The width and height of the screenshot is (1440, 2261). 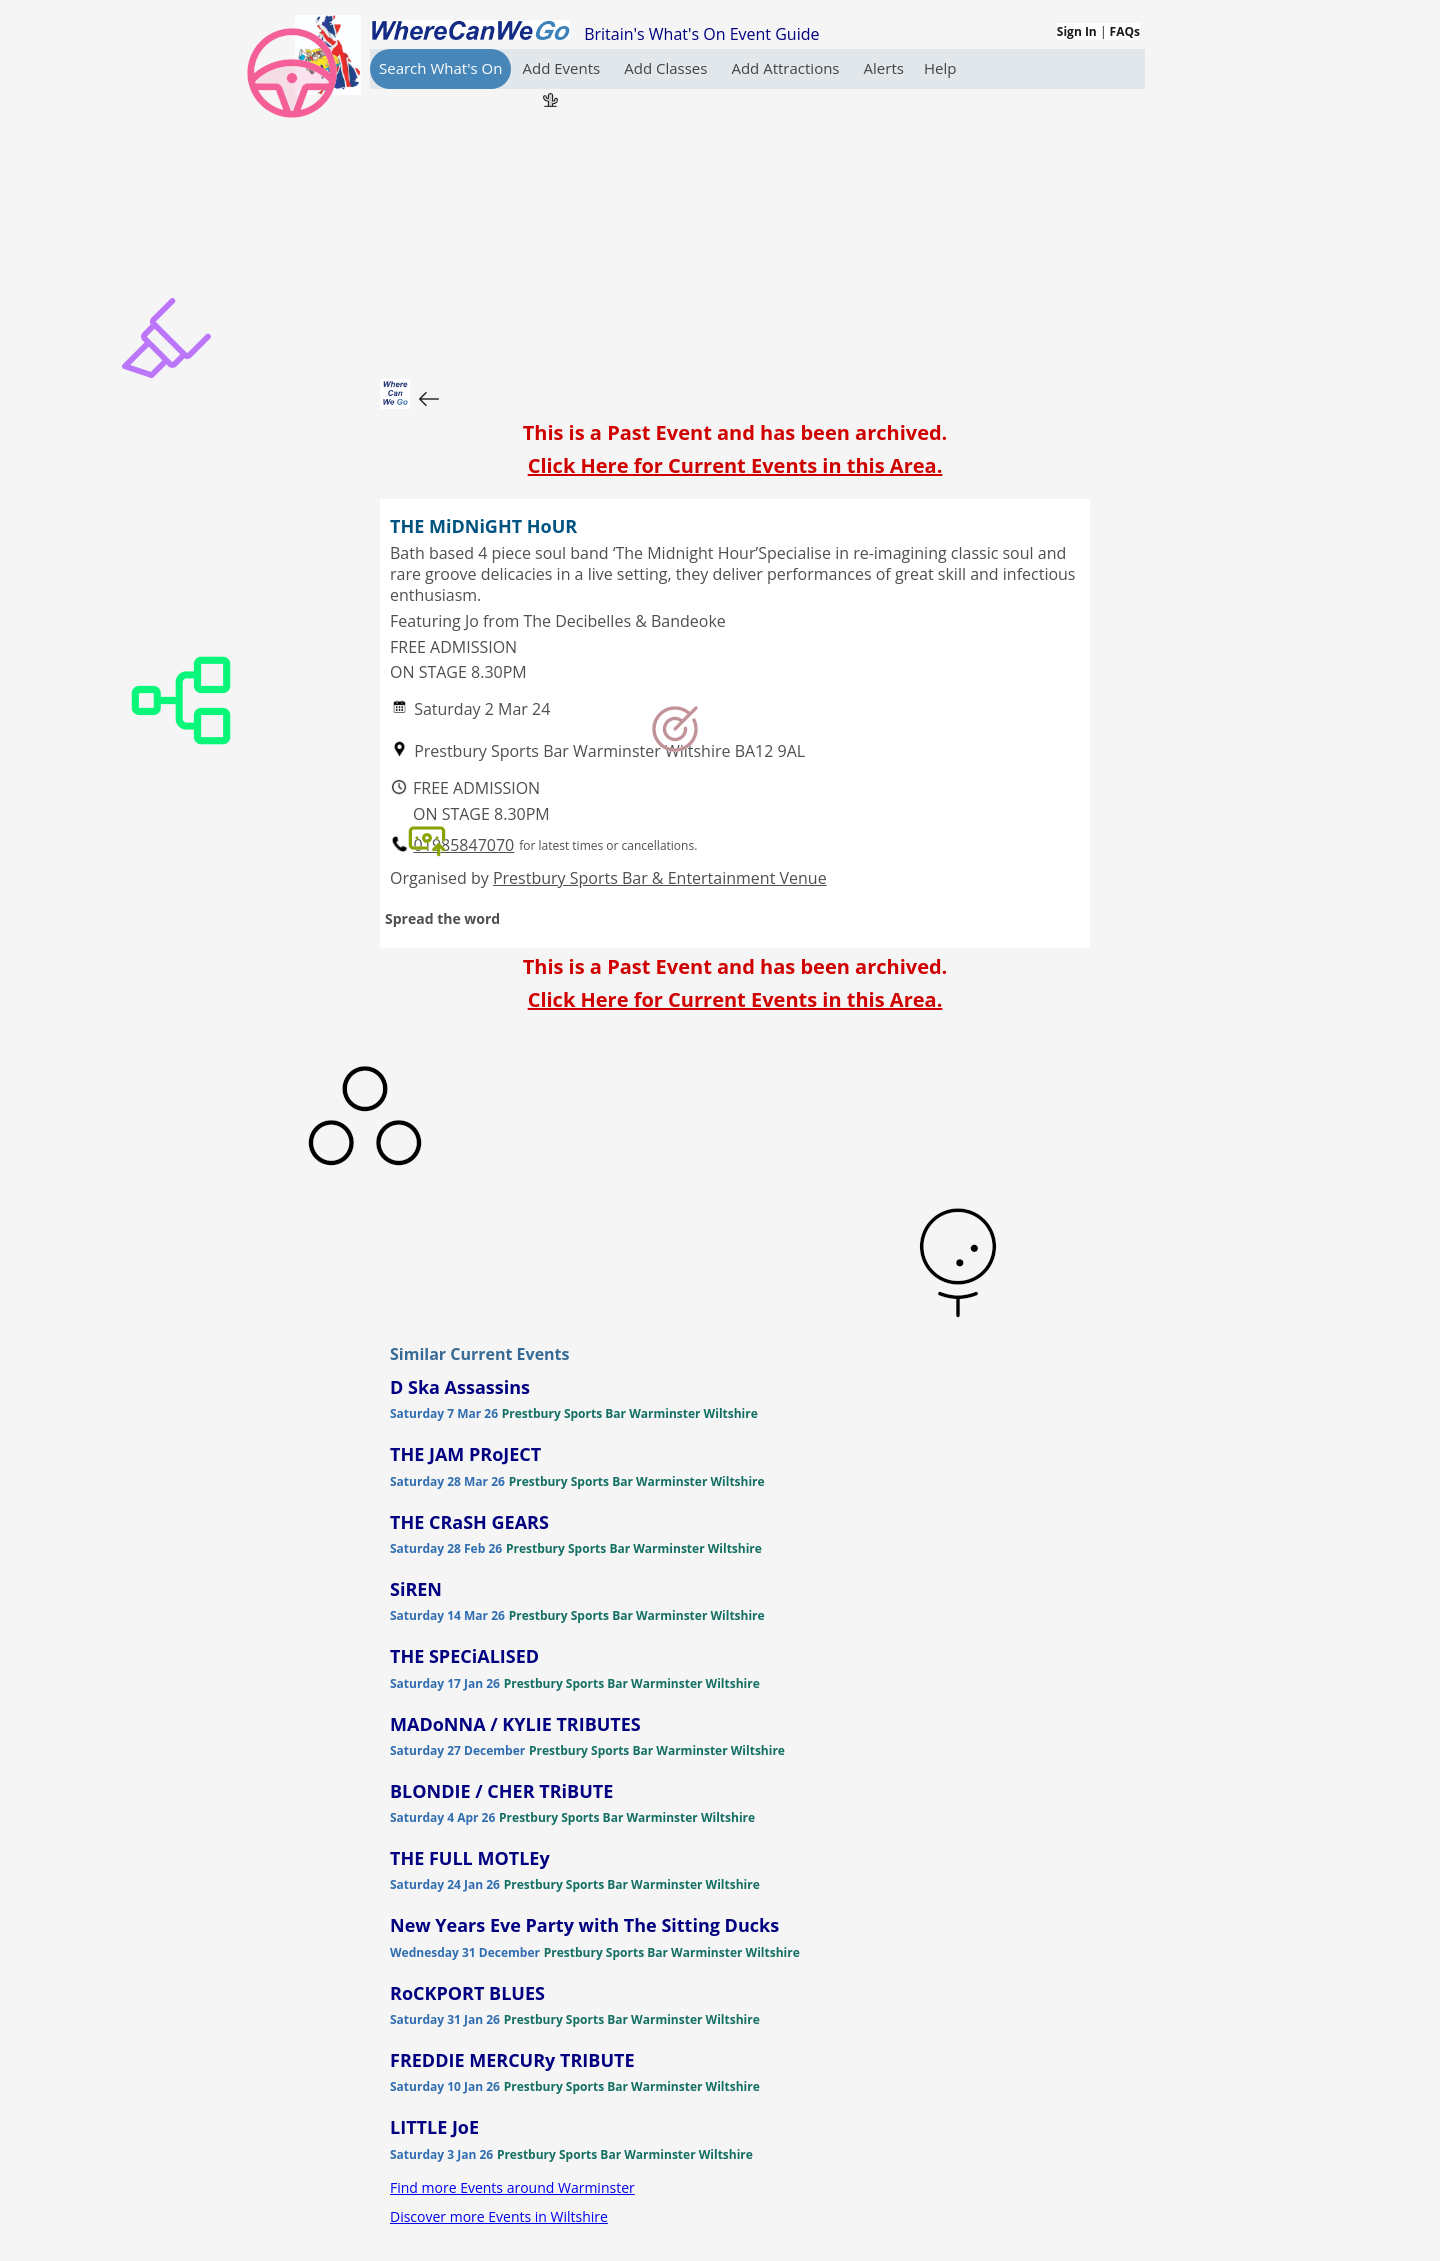 I want to click on access golf-related features or sports content, so click(x=958, y=1261).